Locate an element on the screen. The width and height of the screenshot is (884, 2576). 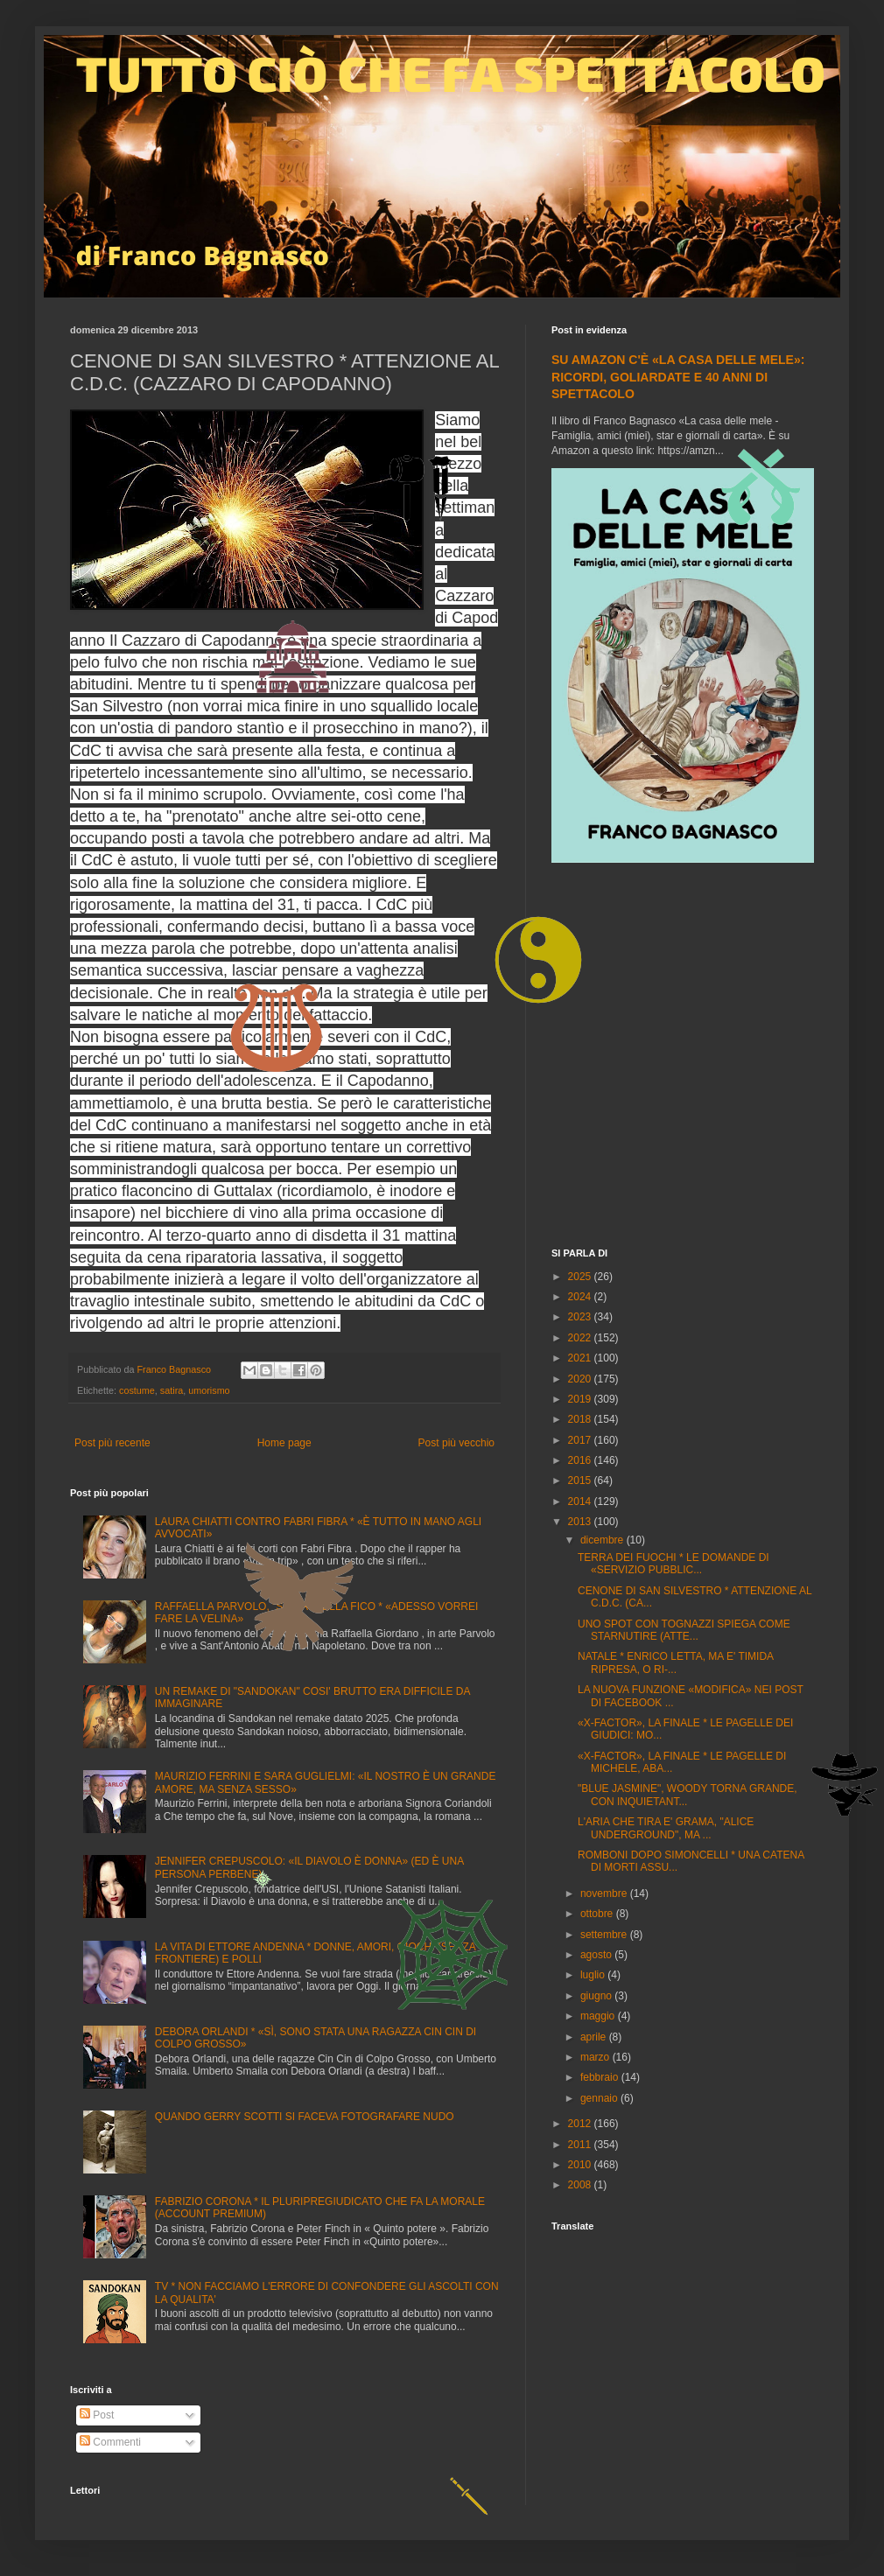
view historical or religious landmarks is located at coordinates (292, 656).